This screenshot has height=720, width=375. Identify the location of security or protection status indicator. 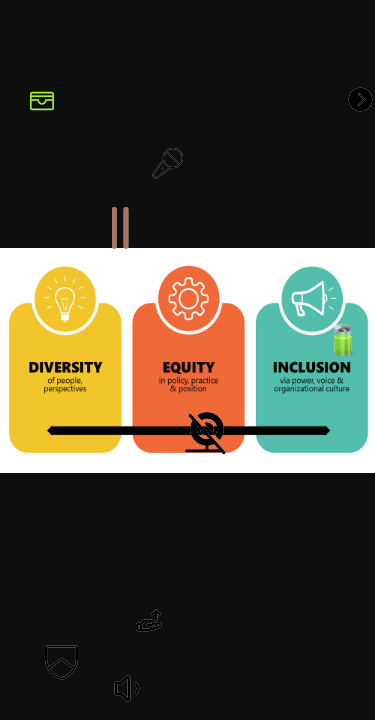
(61, 660).